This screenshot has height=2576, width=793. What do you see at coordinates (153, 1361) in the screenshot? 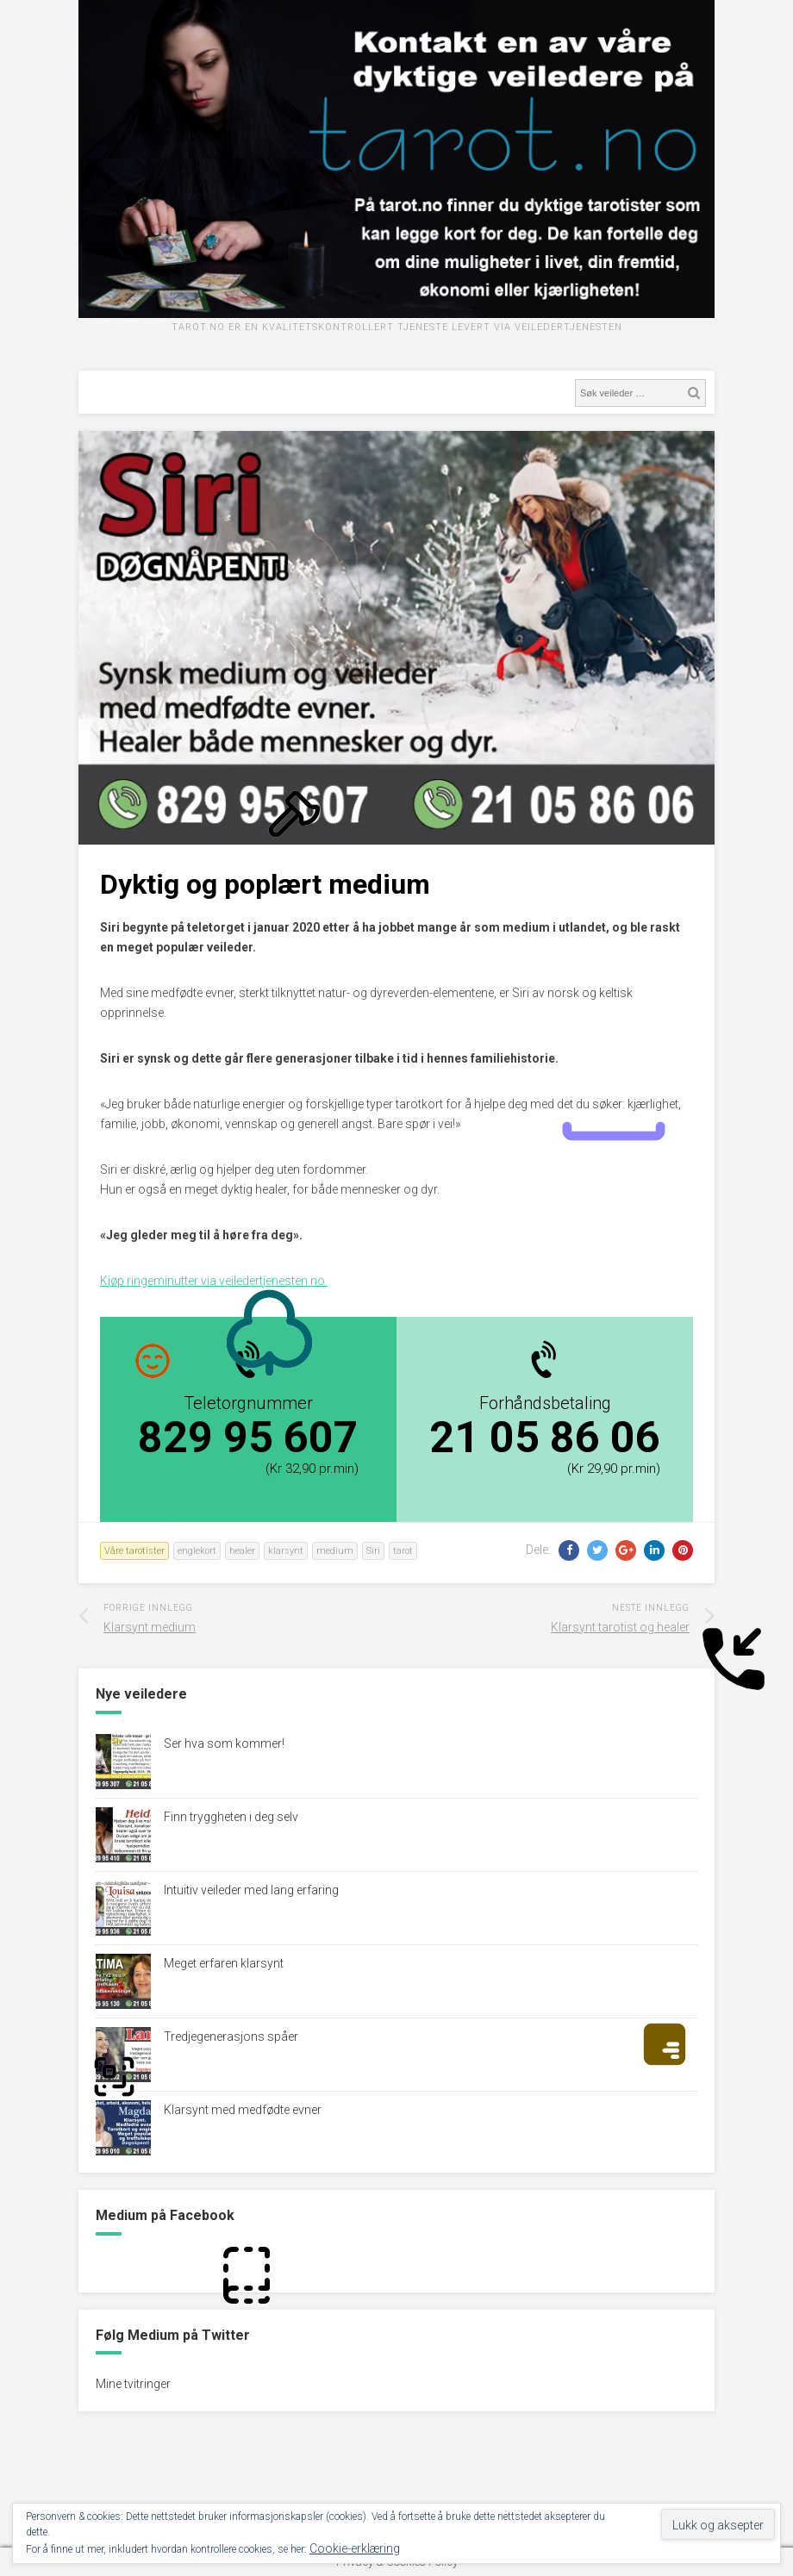
I see `rate your experience positively` at bounding box center [153, 1361].